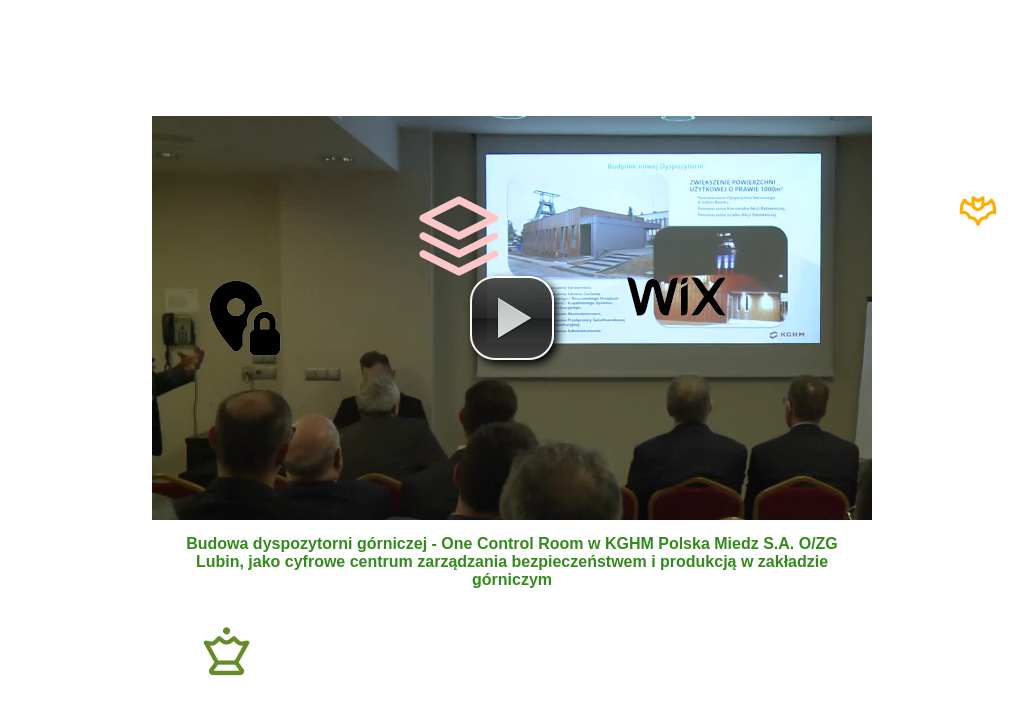  Describe the element at coordinates (676, 296) in the screenshot. I see `visit or connect to wix website builder` at that location.